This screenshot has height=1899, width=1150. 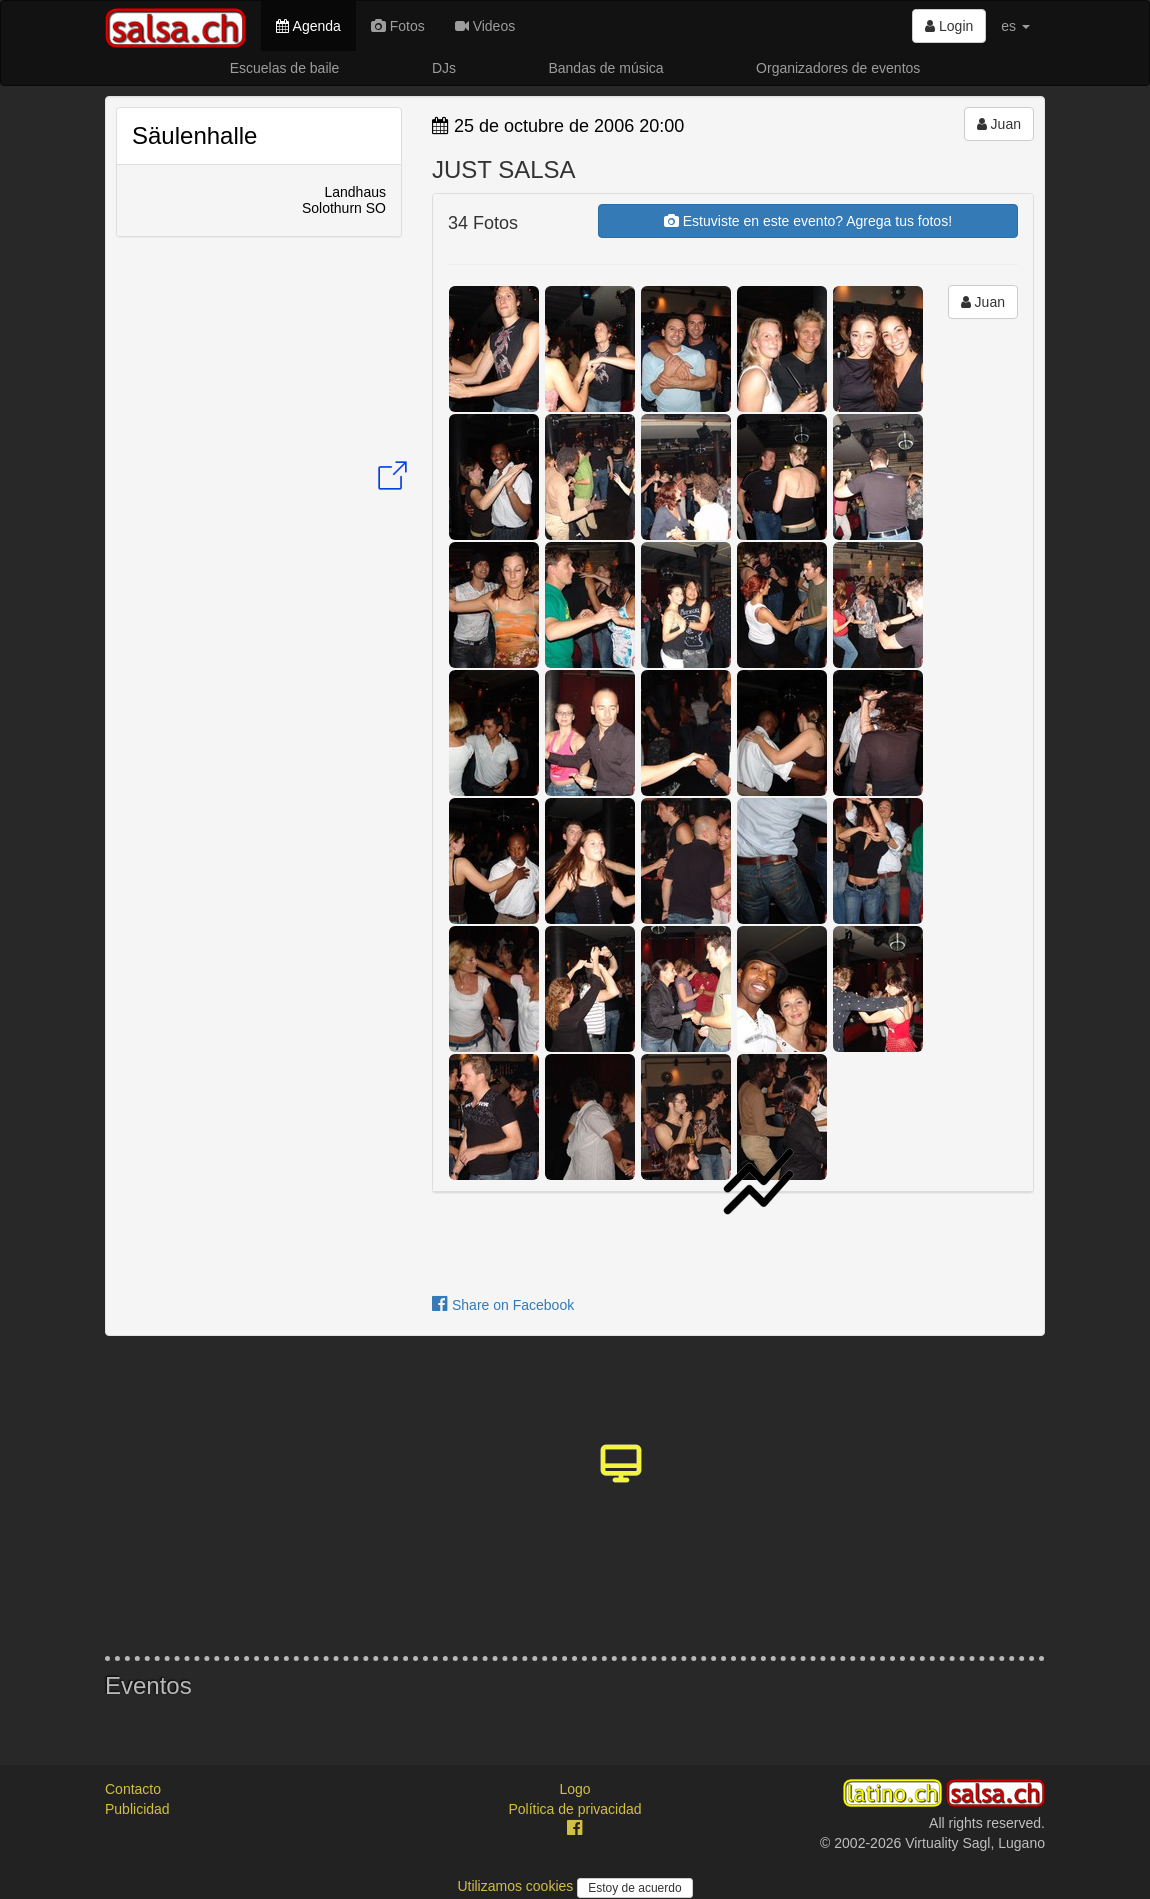 I want to click on view stacked line chart data, so click(x=758, y=1181).